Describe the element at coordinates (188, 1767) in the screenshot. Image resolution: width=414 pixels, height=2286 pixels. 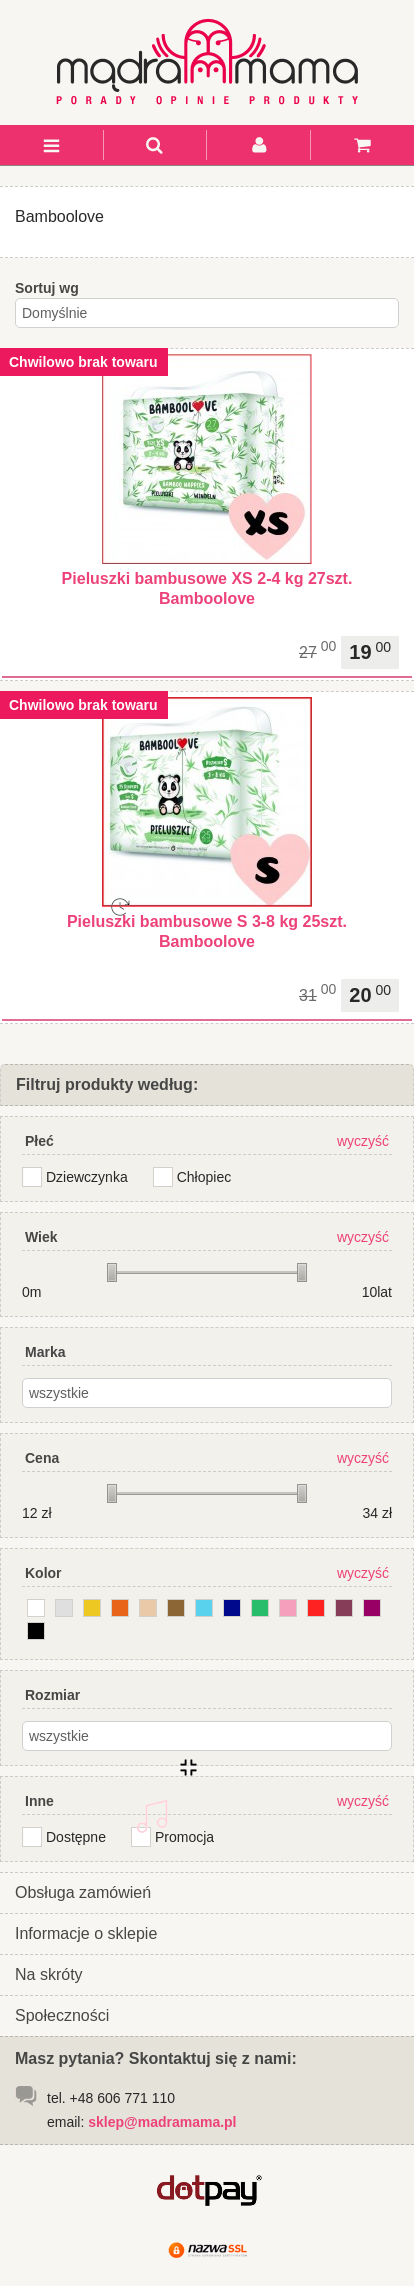
I see `exit fullscreen mode` at that location.